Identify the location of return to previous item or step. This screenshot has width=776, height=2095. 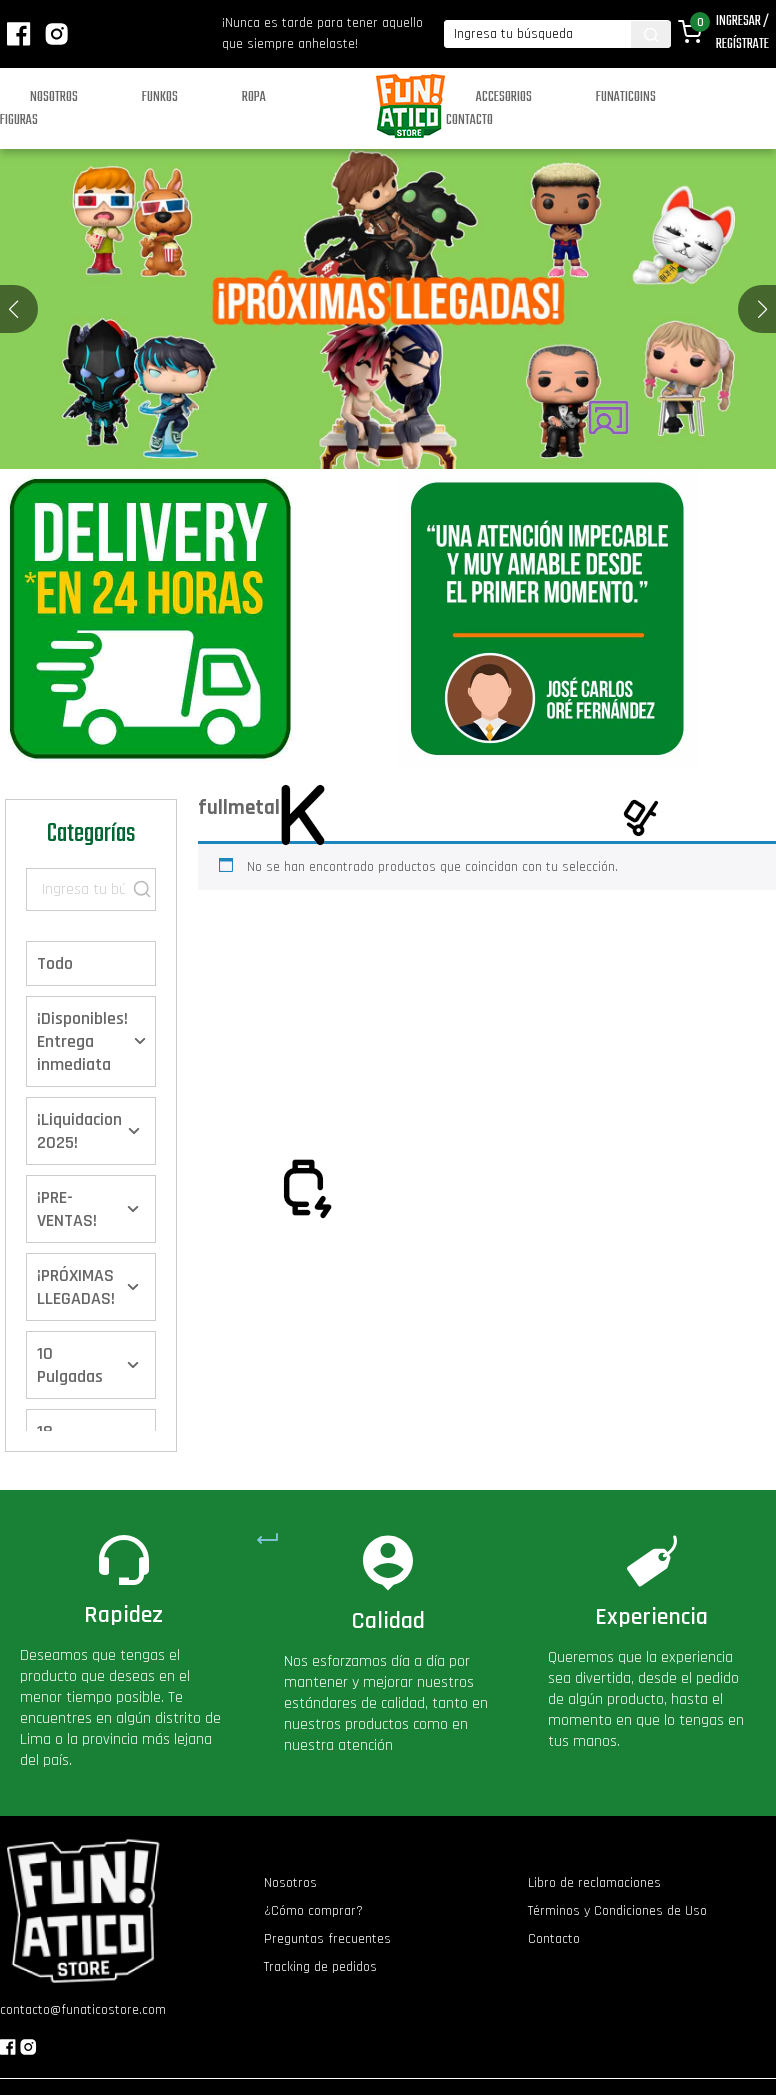
(267, 1538).